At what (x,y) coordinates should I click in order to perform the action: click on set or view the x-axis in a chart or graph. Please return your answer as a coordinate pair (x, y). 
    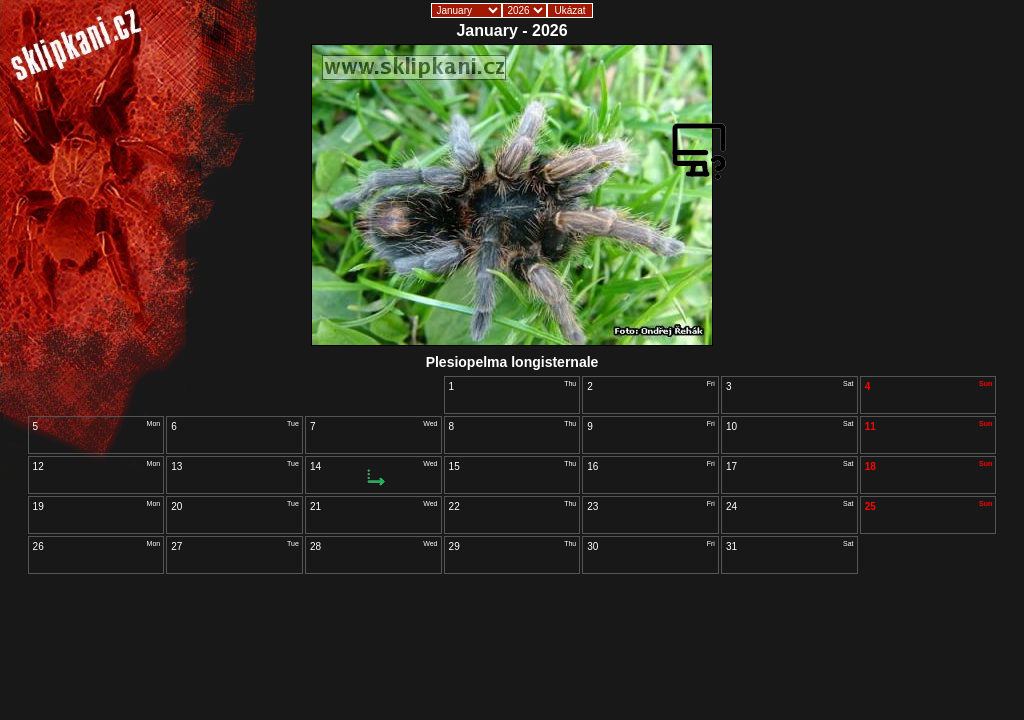
    Looking at the image, I should click on (376, 477).